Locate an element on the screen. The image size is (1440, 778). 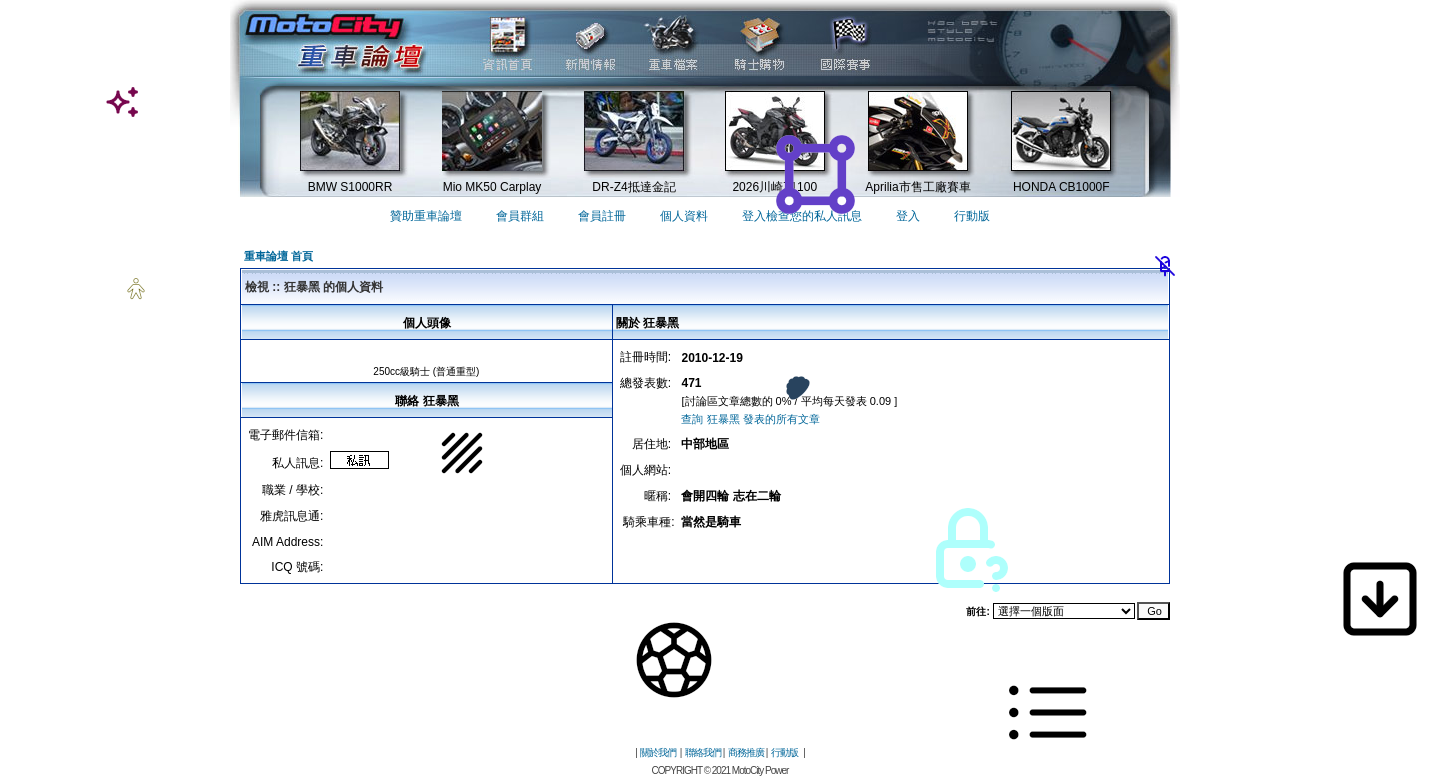
view items in list format is located at coordinates (1048, 712).